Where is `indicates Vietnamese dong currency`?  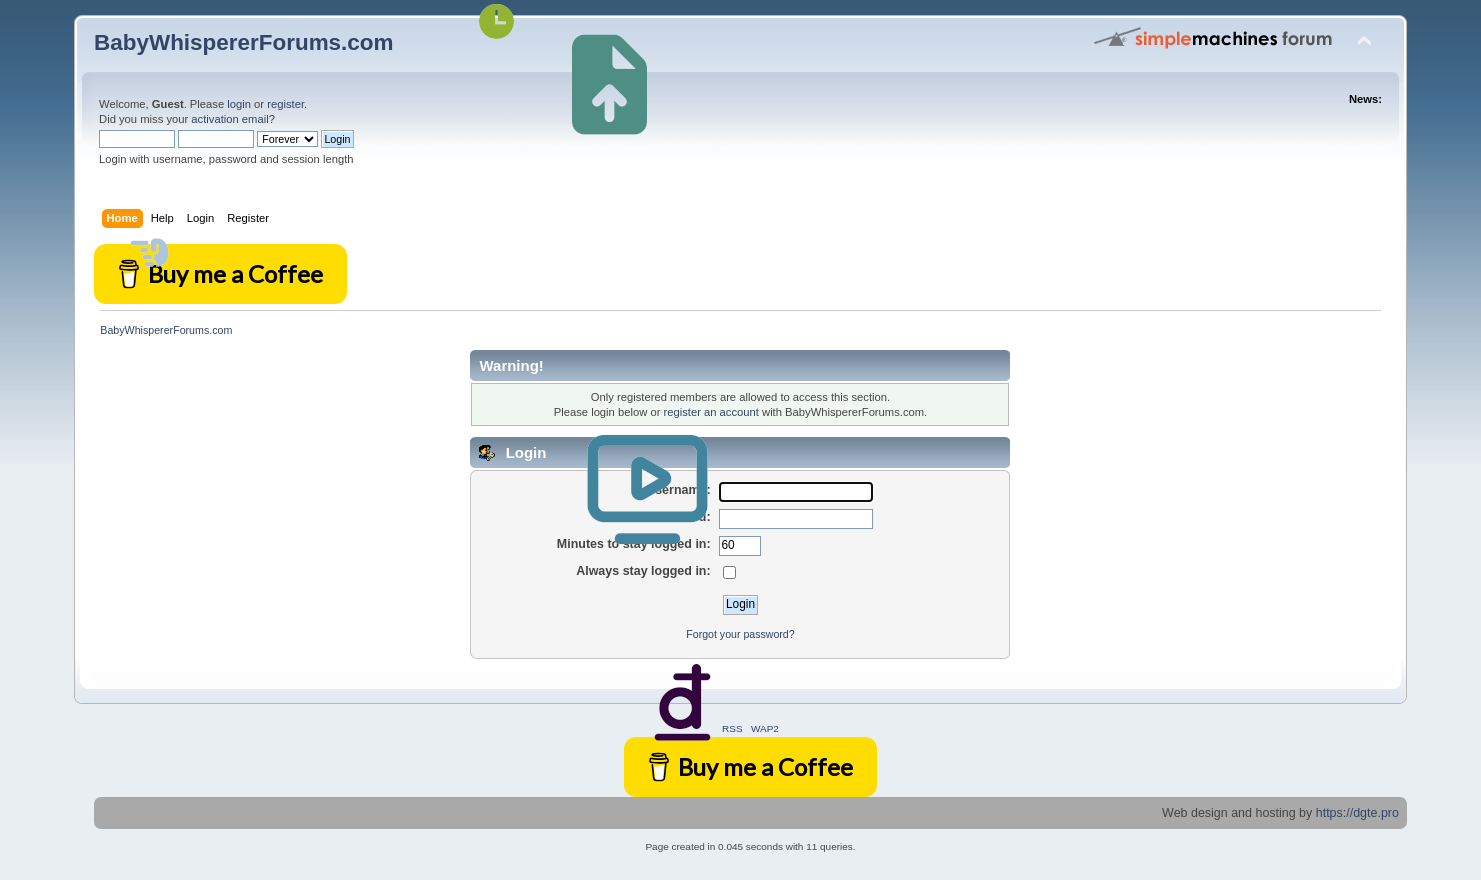 indicates Vietnamese dong currency is located at coordinates (682, 703).